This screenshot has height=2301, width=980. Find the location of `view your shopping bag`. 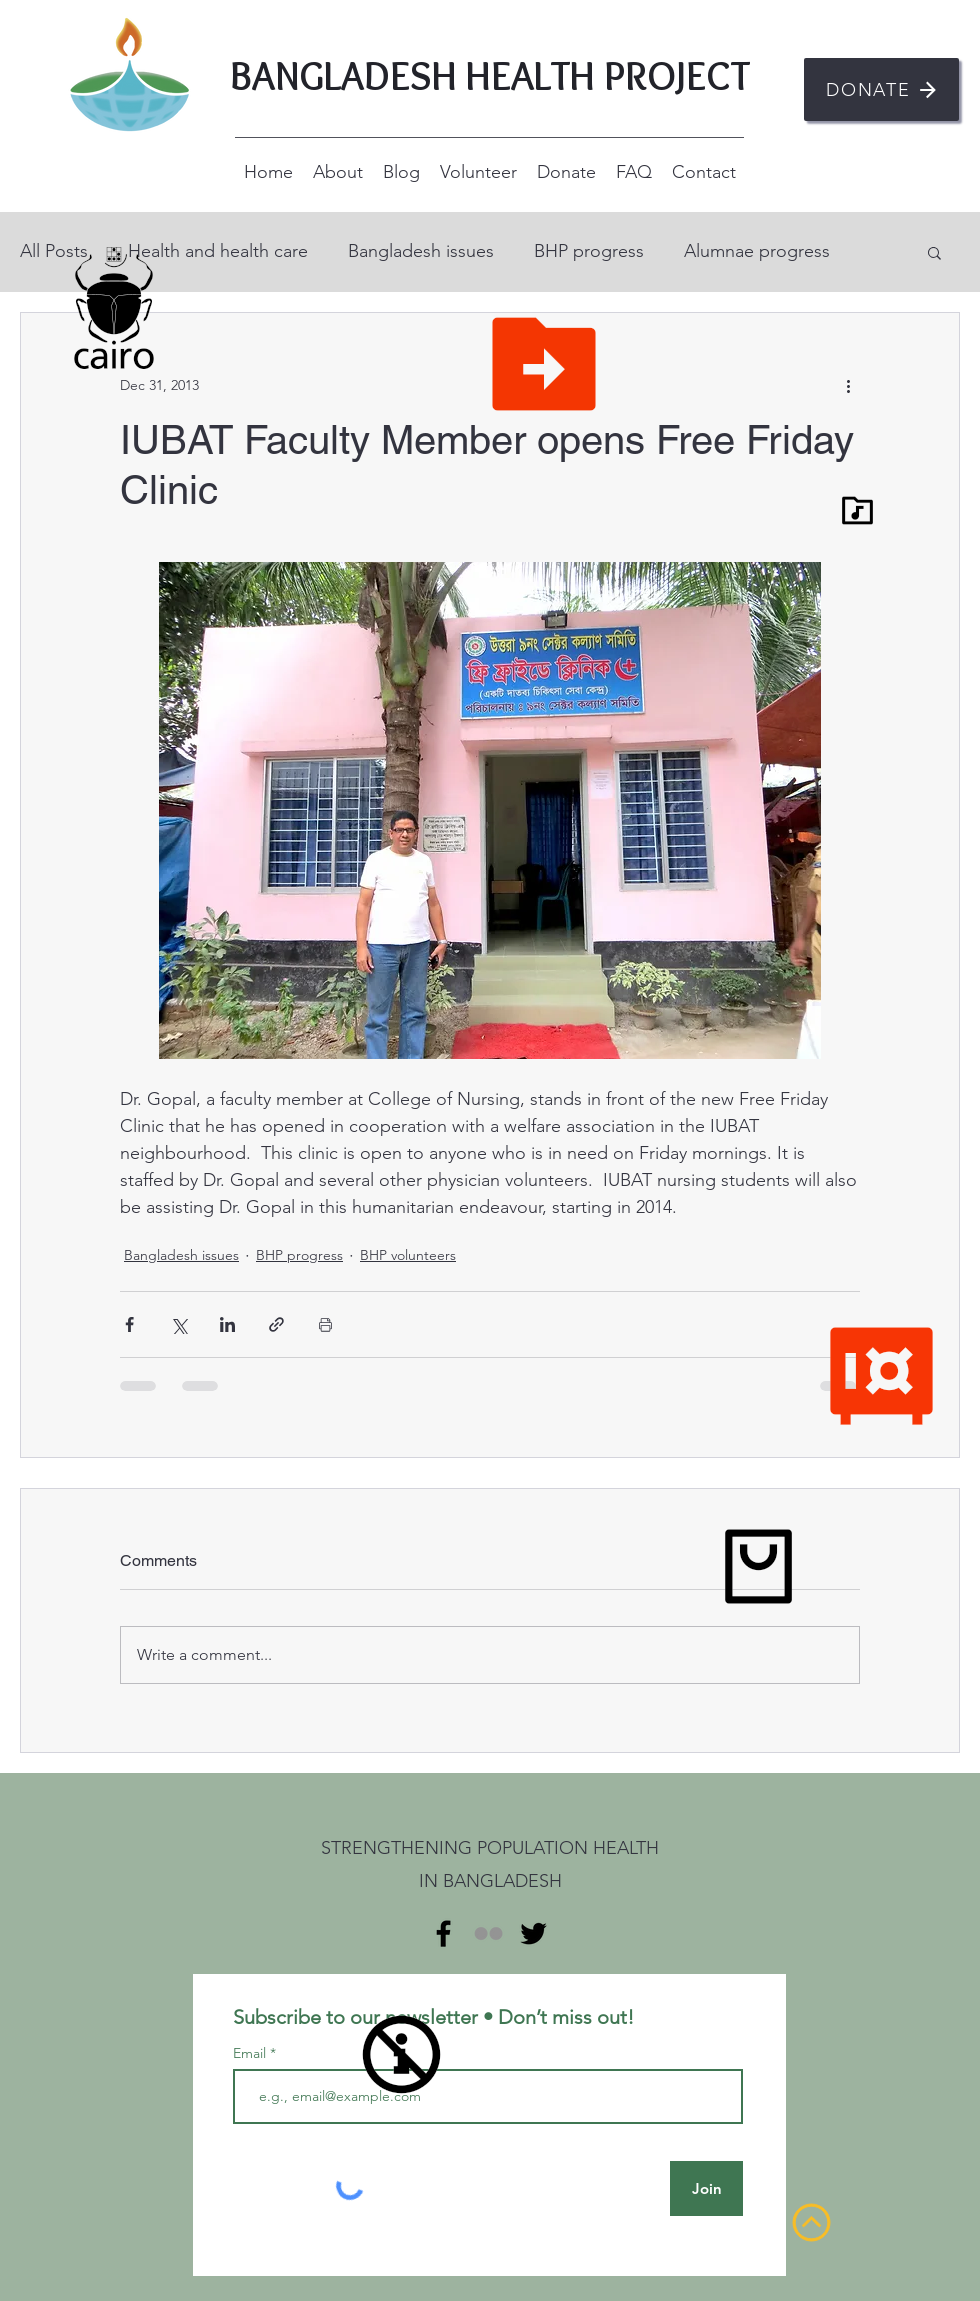

view your shopping bag is located at coordinates (758, 1566).